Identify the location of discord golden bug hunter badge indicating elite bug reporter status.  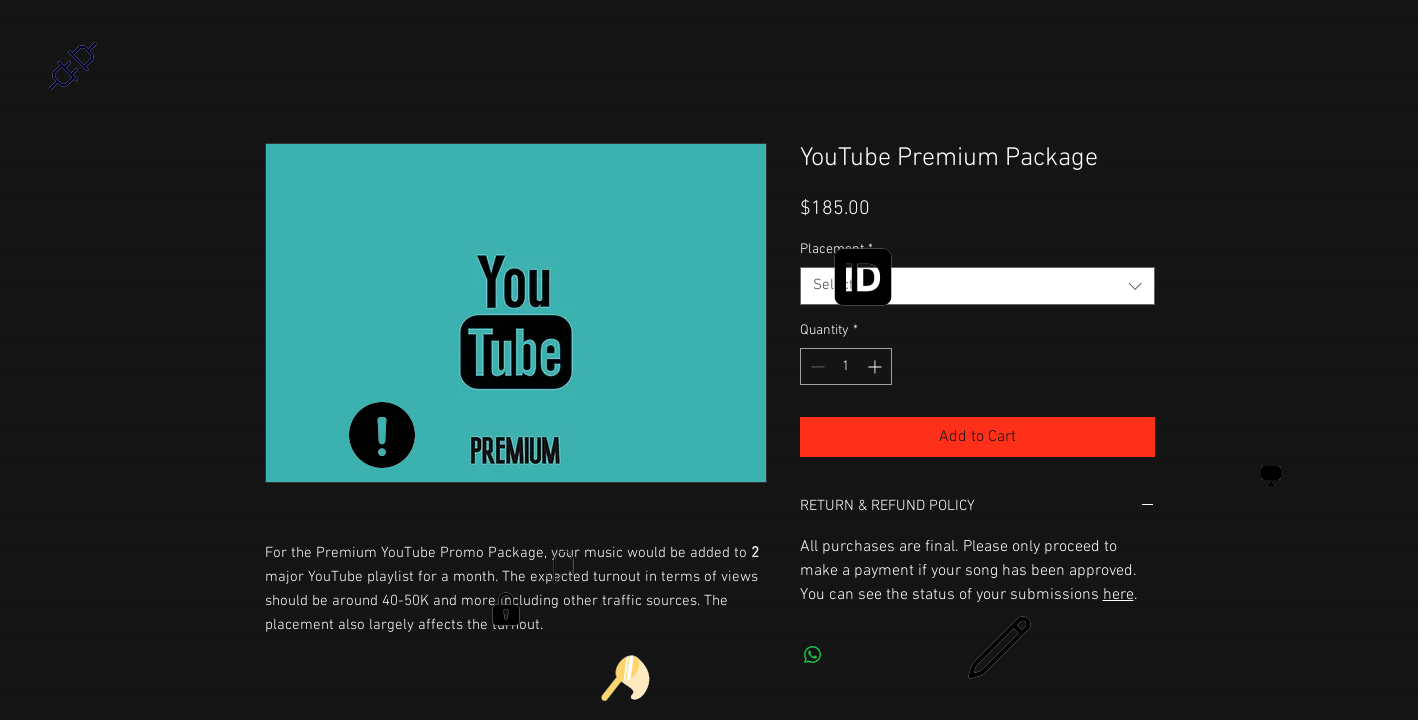
(625, 678).